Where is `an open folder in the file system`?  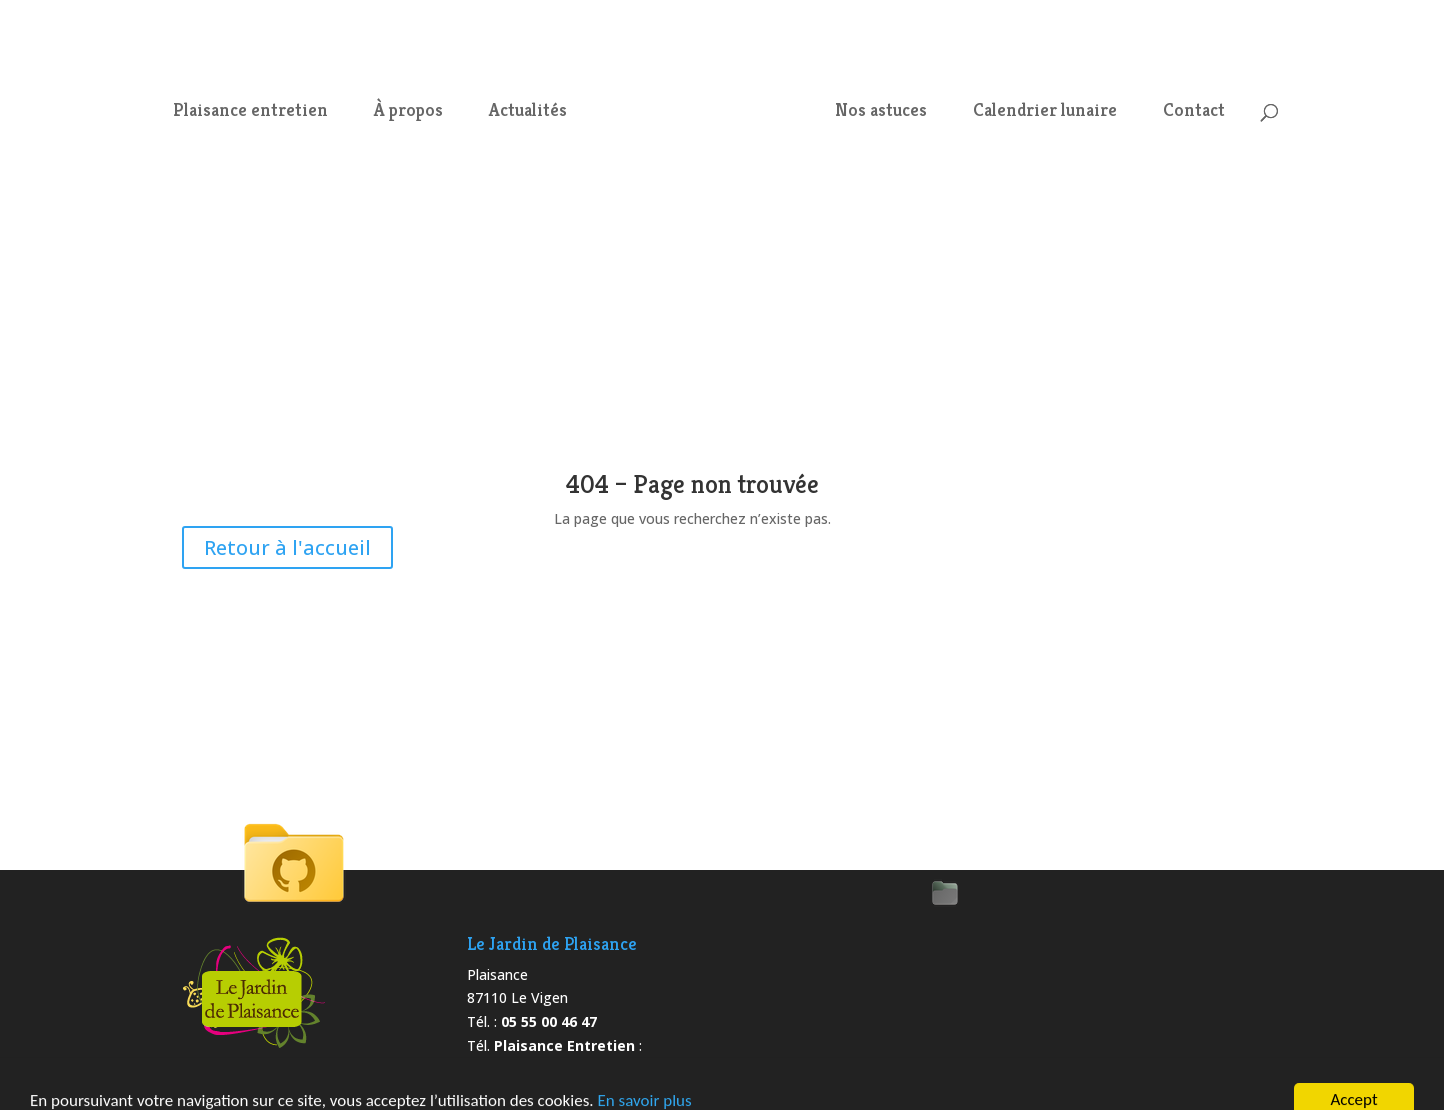
an open folder in the file system is located at coordinates (945, 893).